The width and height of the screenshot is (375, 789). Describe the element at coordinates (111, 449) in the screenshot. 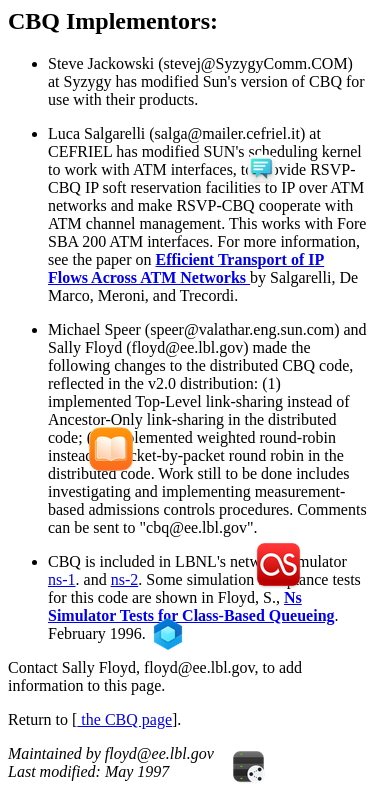

I see `open the books app` at that location.